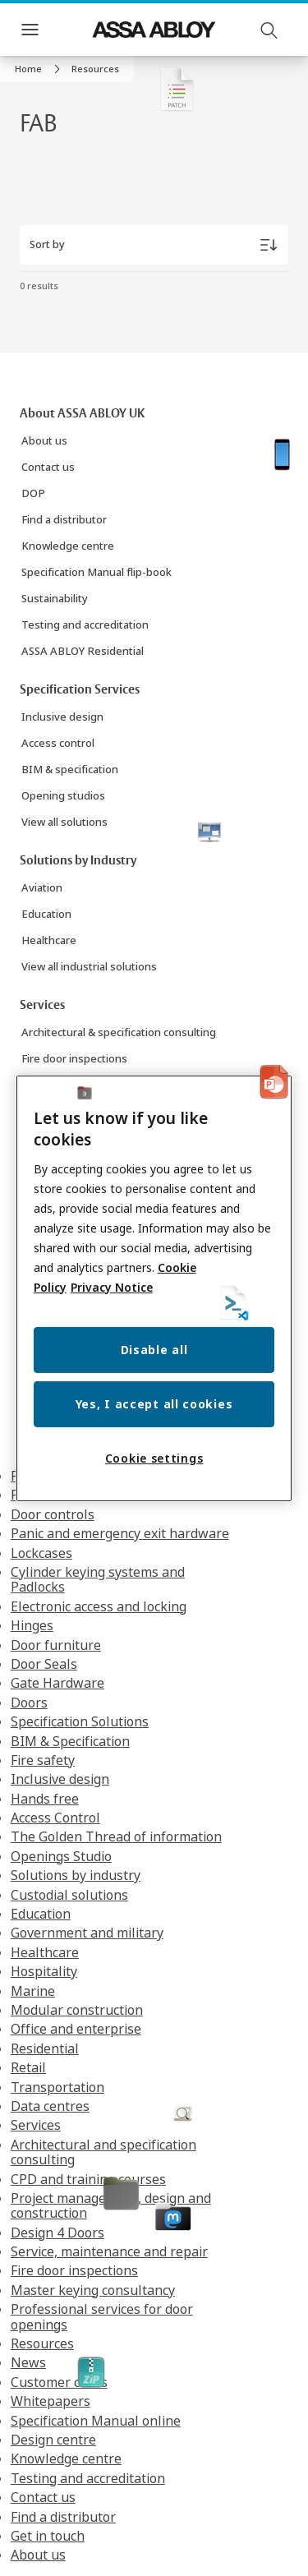 Image resolution: width=308 pixels, height=2576 pixels. Describe the element at coordinates (121, 2193) in the screenshot. I see `open folder to view contents` at that location.